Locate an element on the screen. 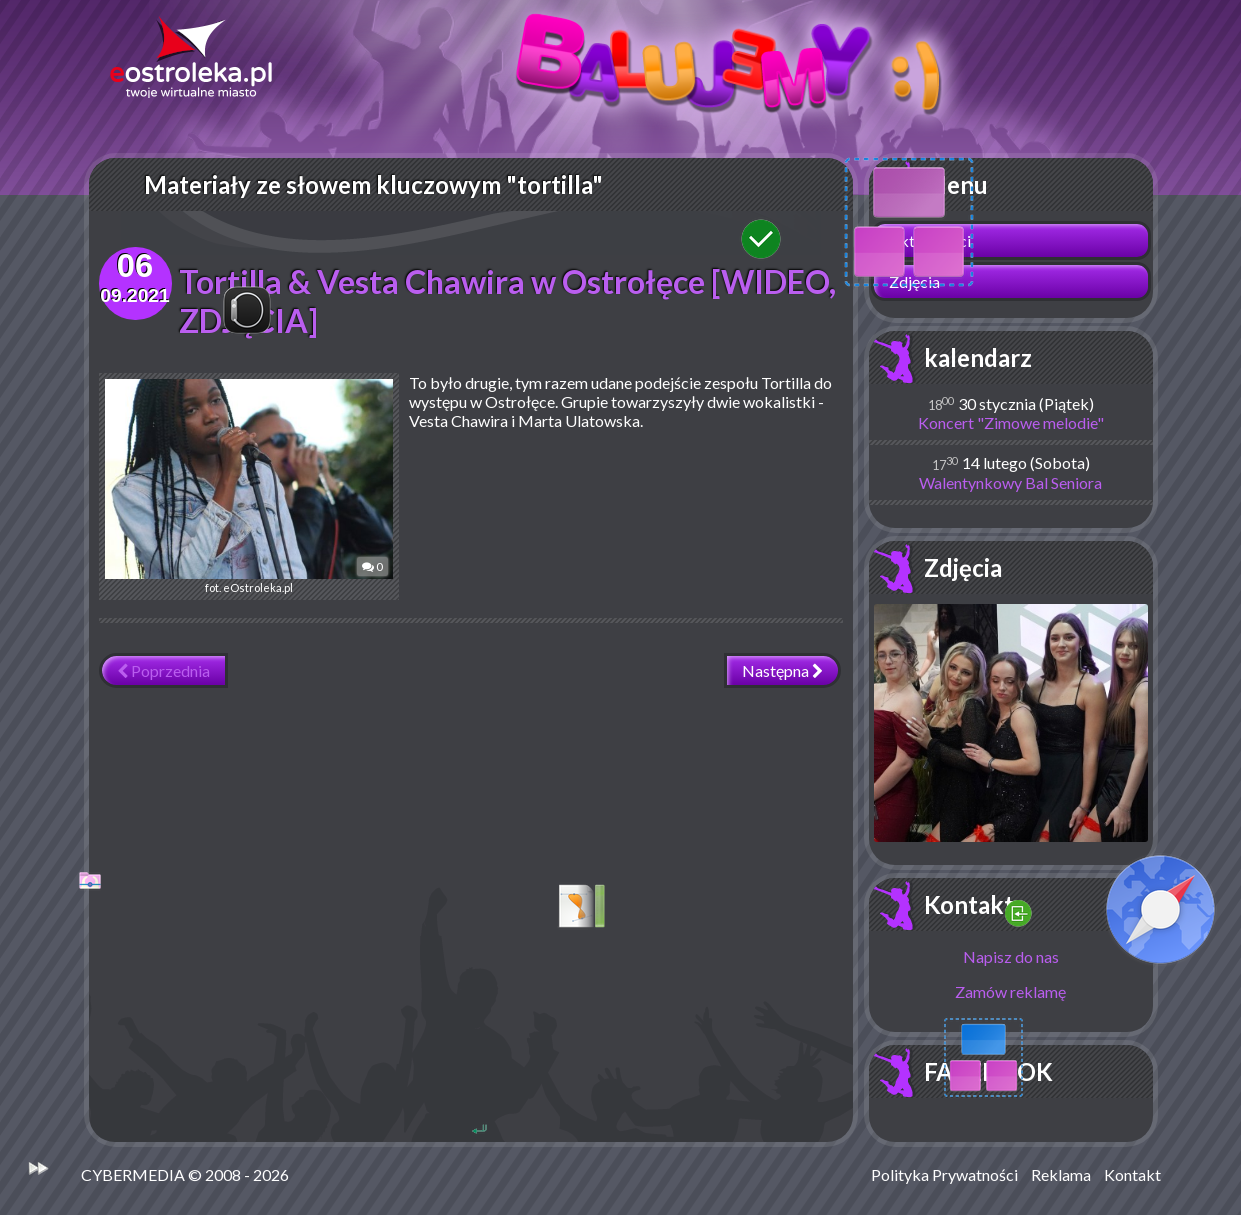 This screenshot has height=1215, width=1241. skip to next track is located at coordinates (38, 1168).